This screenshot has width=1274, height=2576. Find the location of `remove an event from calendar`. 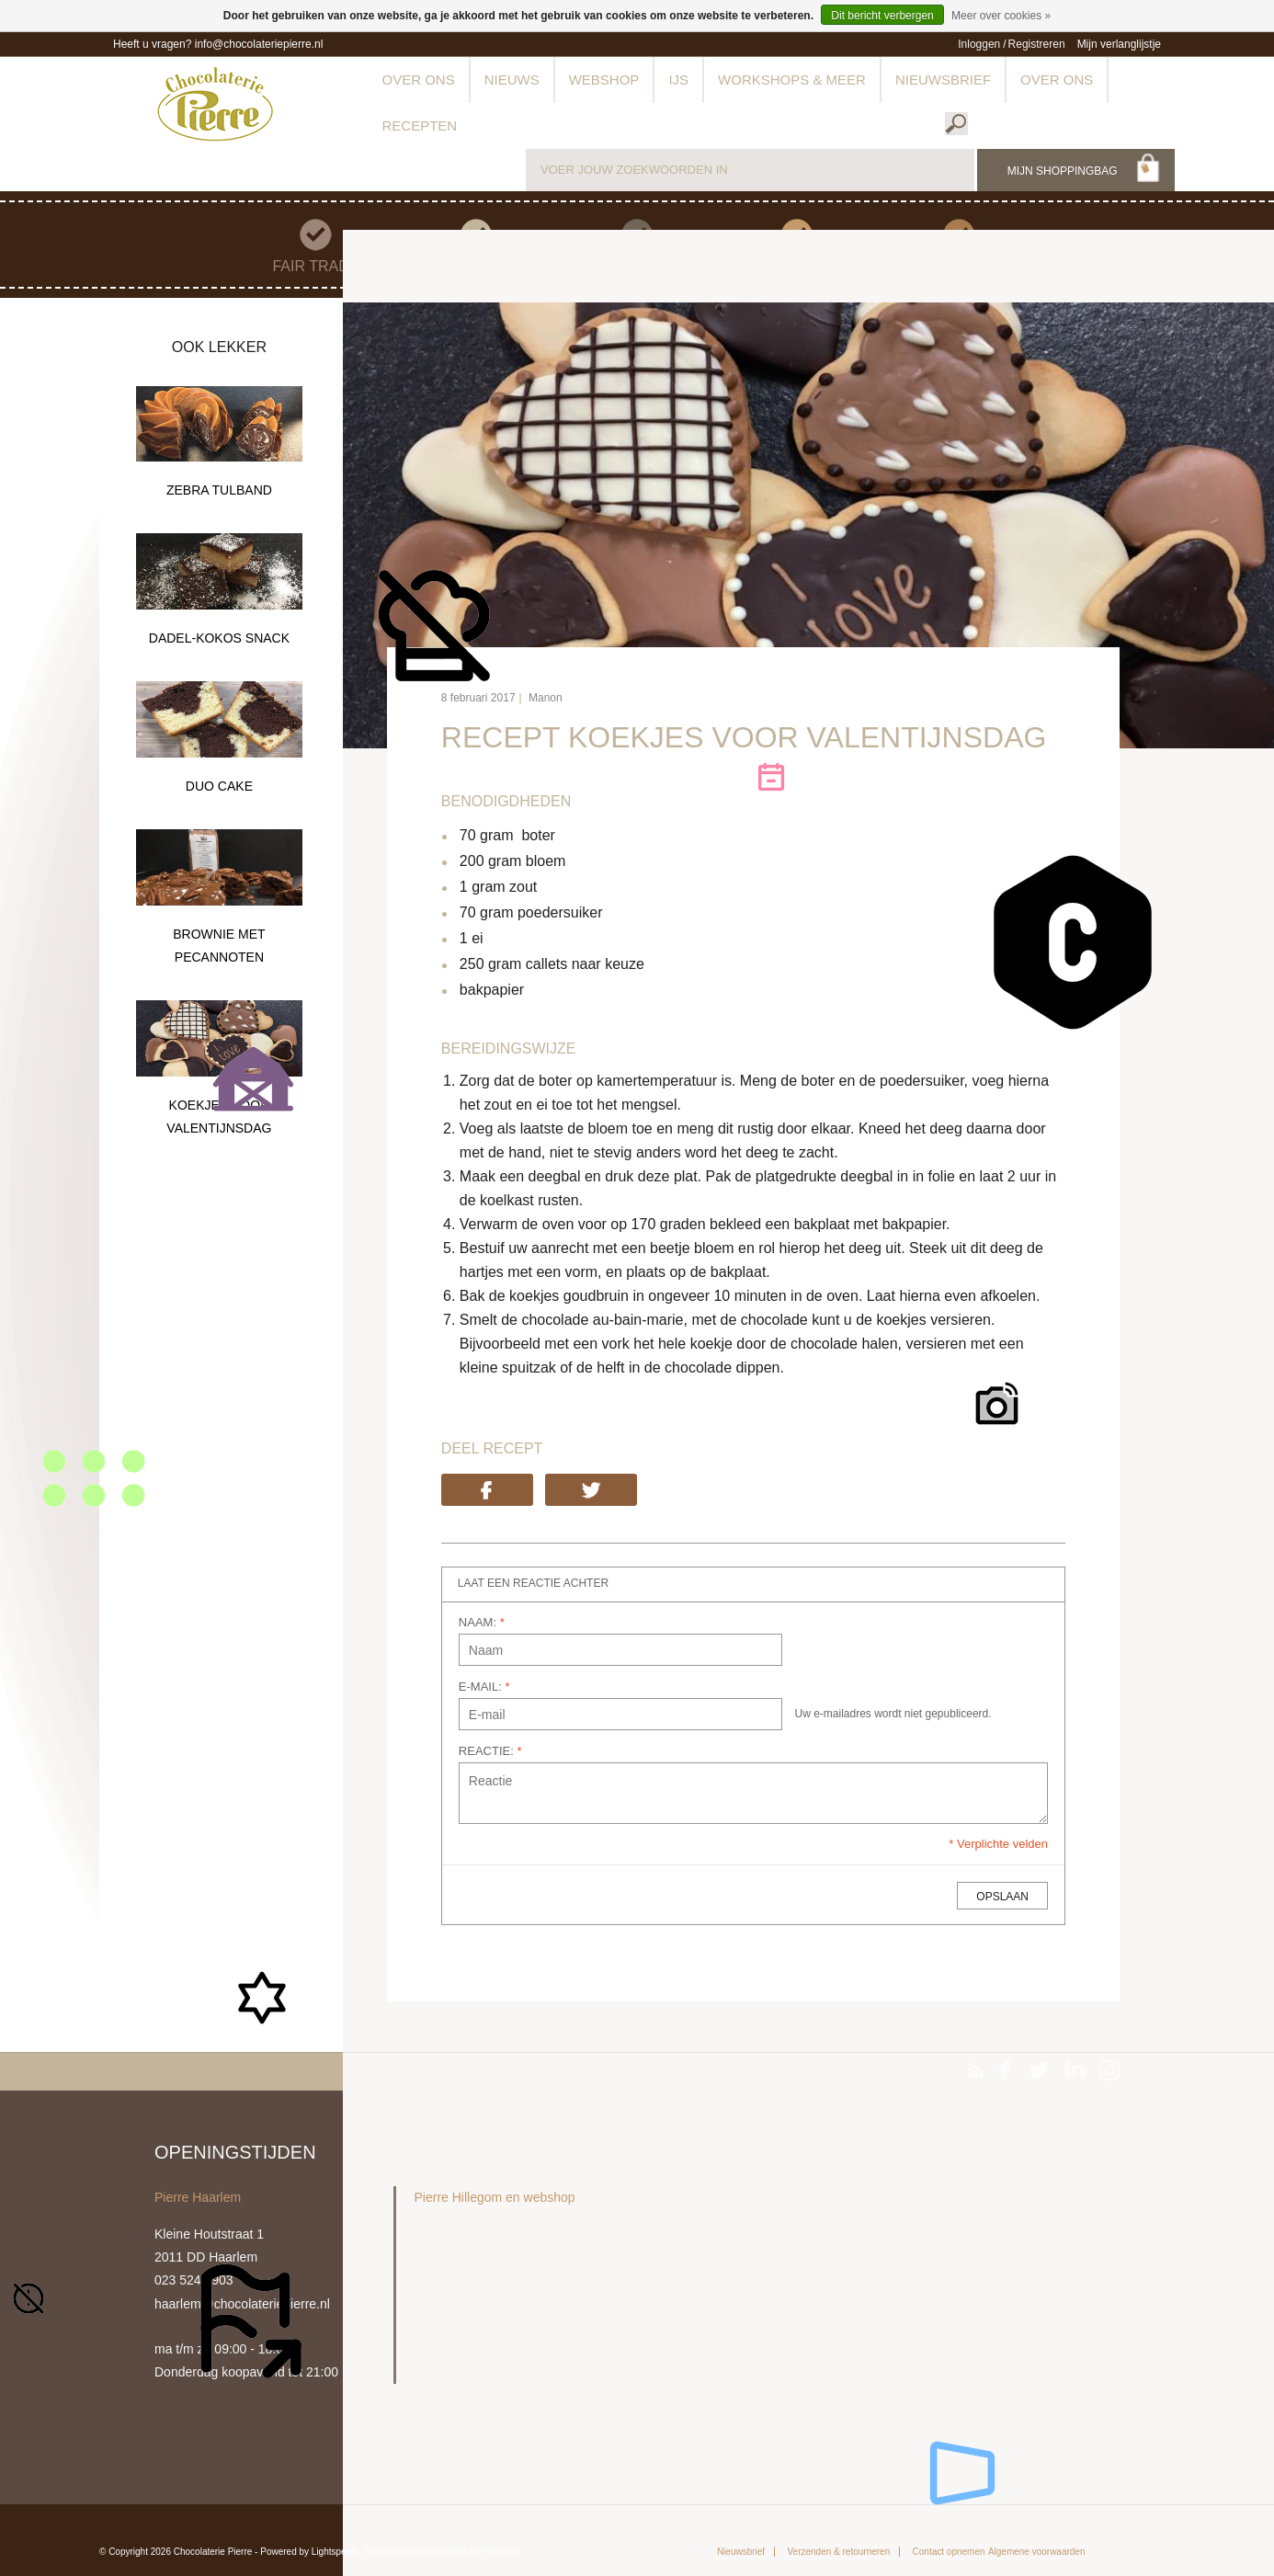

remove an event from calendar is located at coordinates (771, 778).